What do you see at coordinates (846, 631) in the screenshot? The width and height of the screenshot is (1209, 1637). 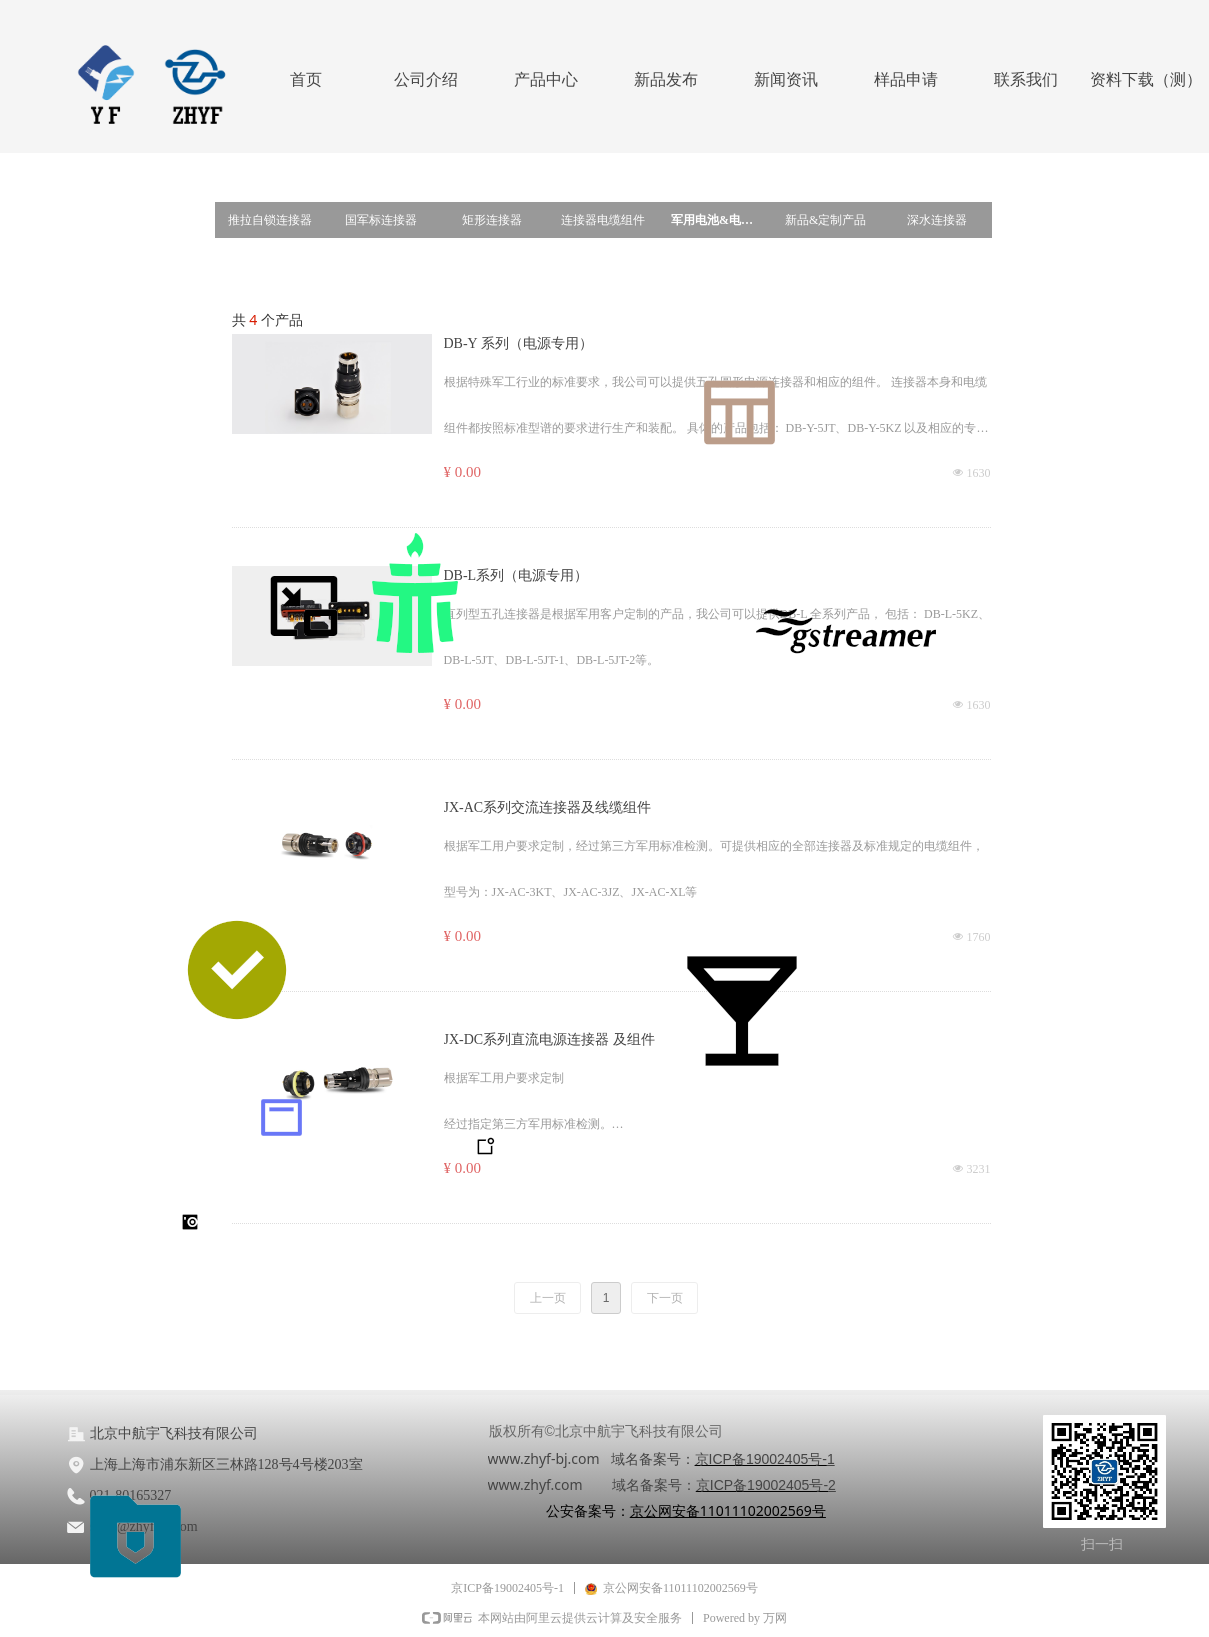 I see `gstreamer multimedia framework logo` at bounding box center [846, 631].